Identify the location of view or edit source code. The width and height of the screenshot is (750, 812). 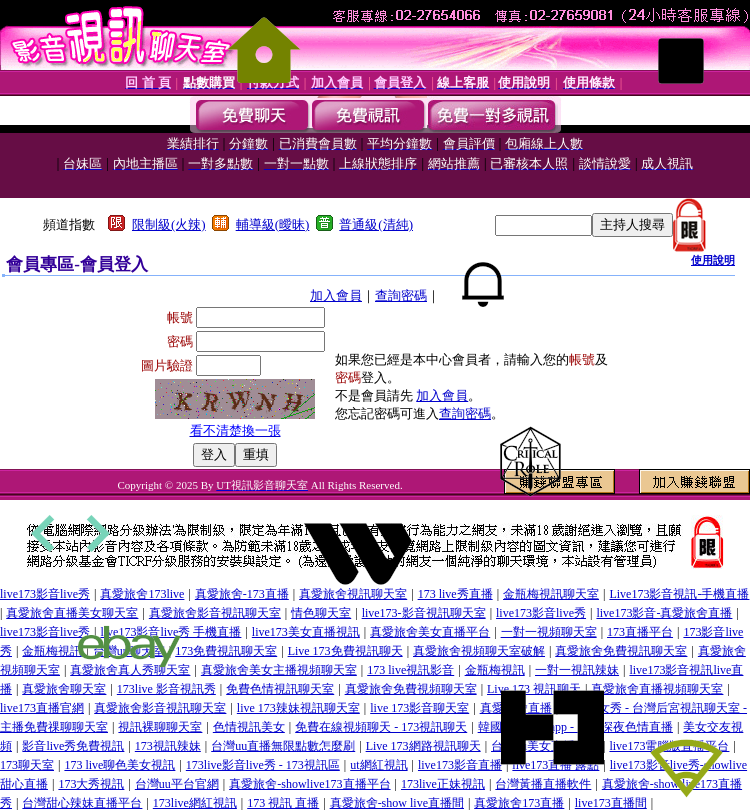
(70, 533).